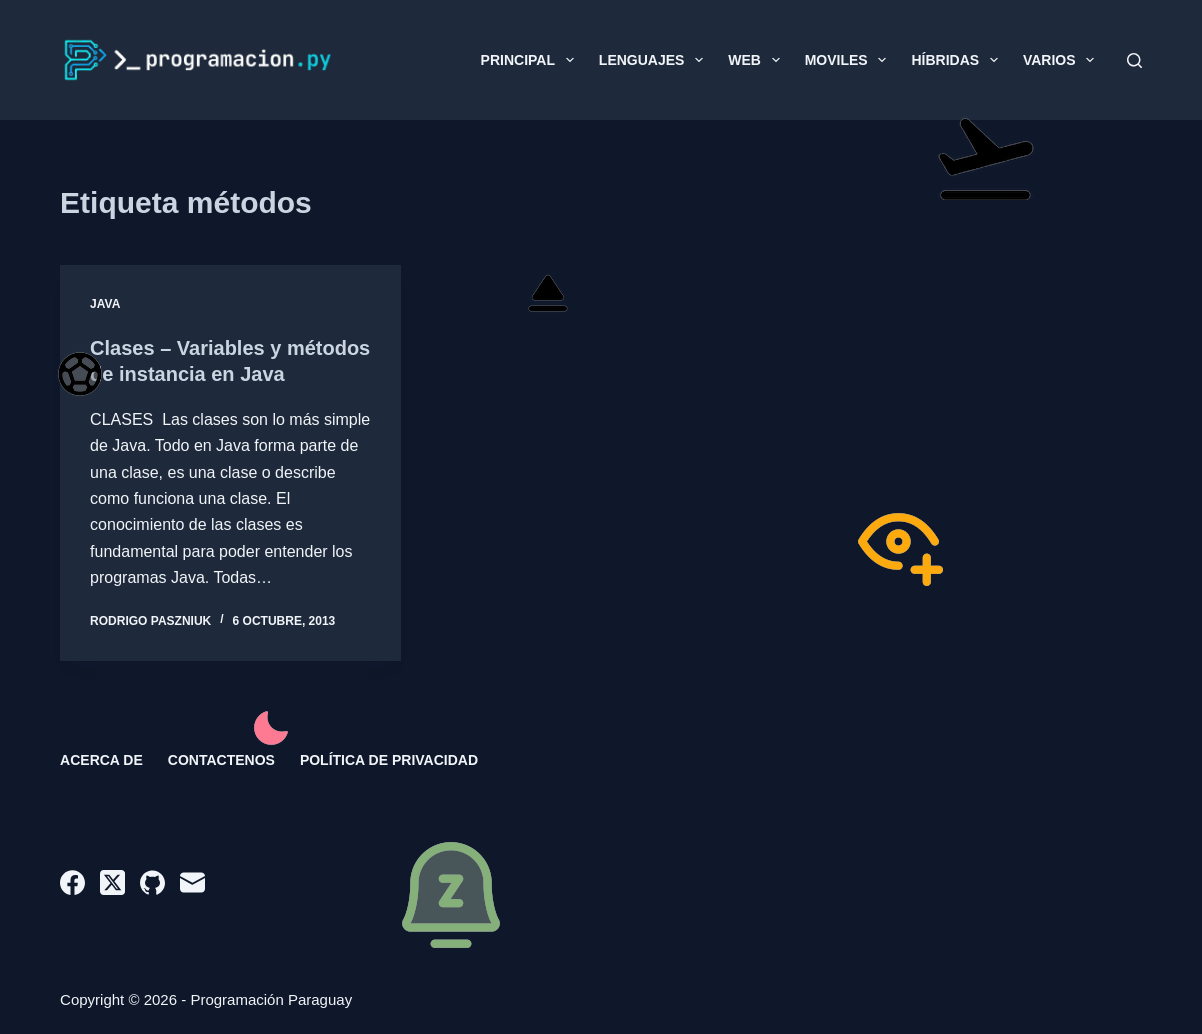  What do you see at coordinates (270, 729) in the screenshot?
I see `toggle dark mode or night theme` at bounding box center [270, 729].